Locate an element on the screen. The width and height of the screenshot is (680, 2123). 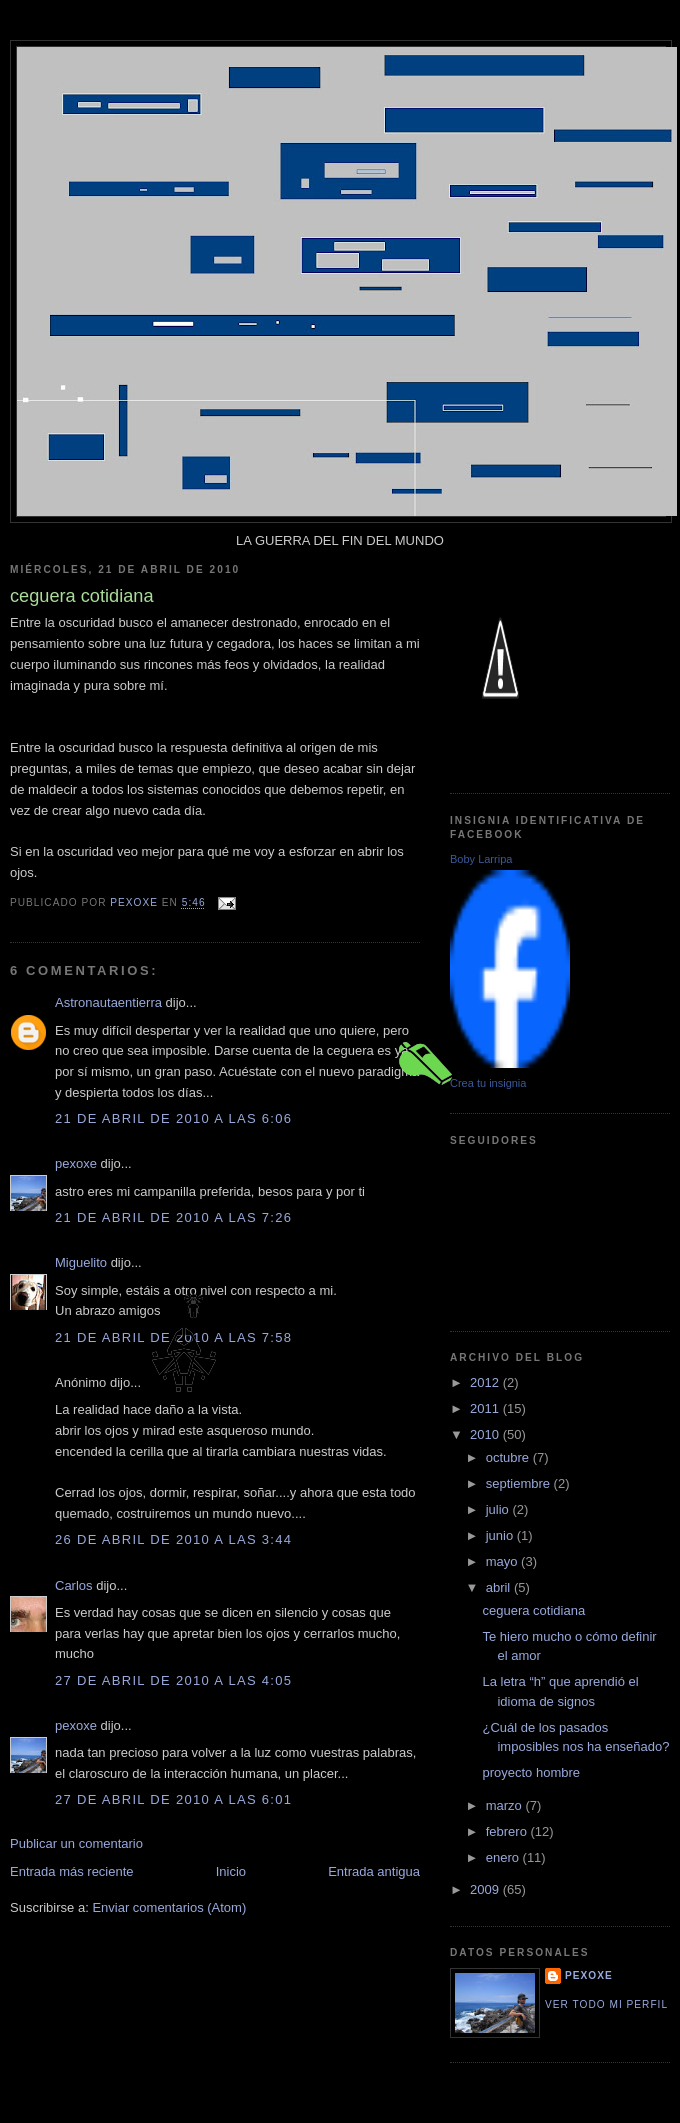
indicates smart or intelligent feature enabled is located at coordinates (193, 1305).